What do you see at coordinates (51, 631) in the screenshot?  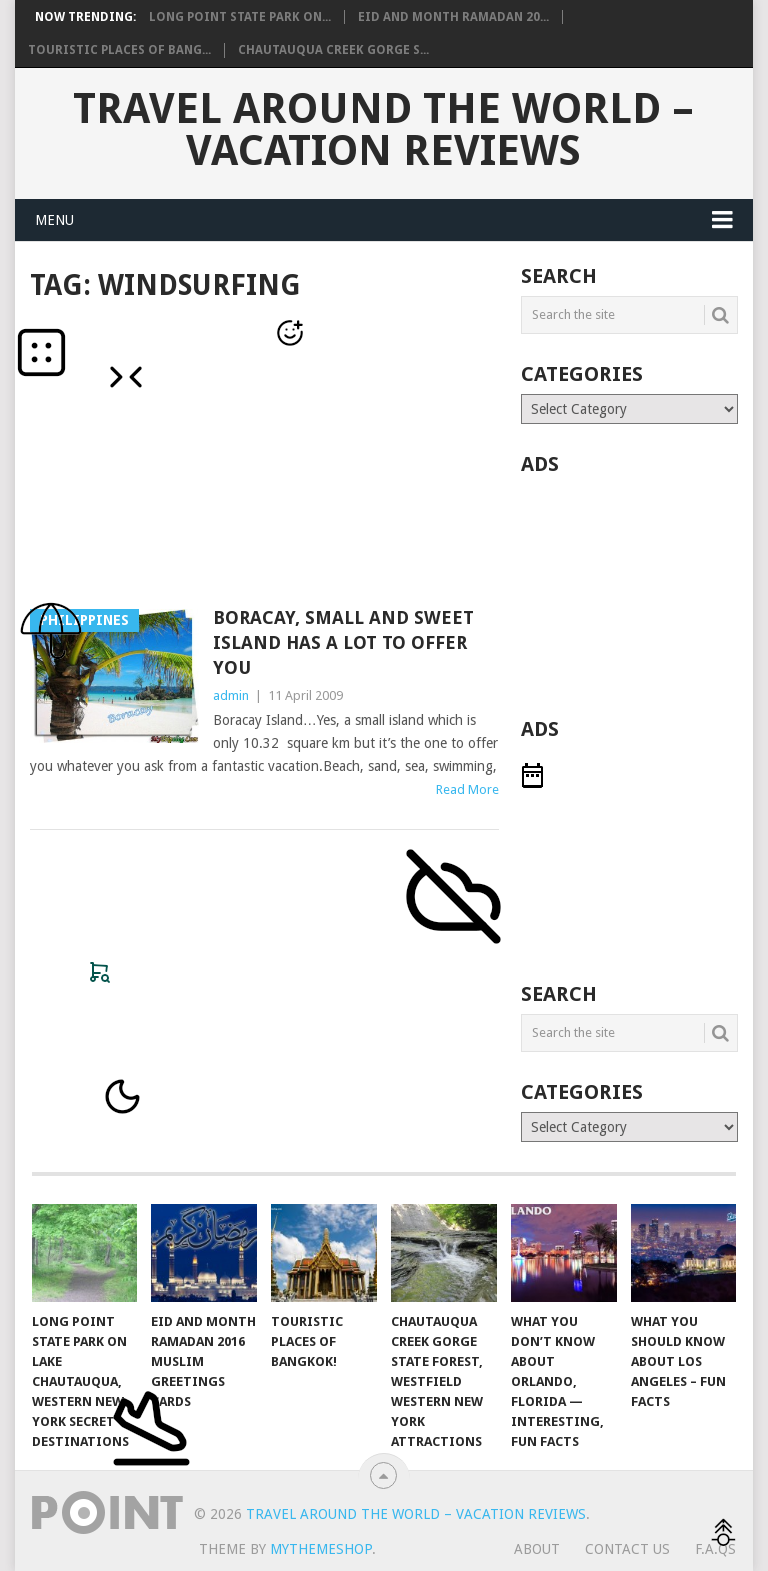 I see `view weather protection or rain forecast` at bounding box center [51, 631].